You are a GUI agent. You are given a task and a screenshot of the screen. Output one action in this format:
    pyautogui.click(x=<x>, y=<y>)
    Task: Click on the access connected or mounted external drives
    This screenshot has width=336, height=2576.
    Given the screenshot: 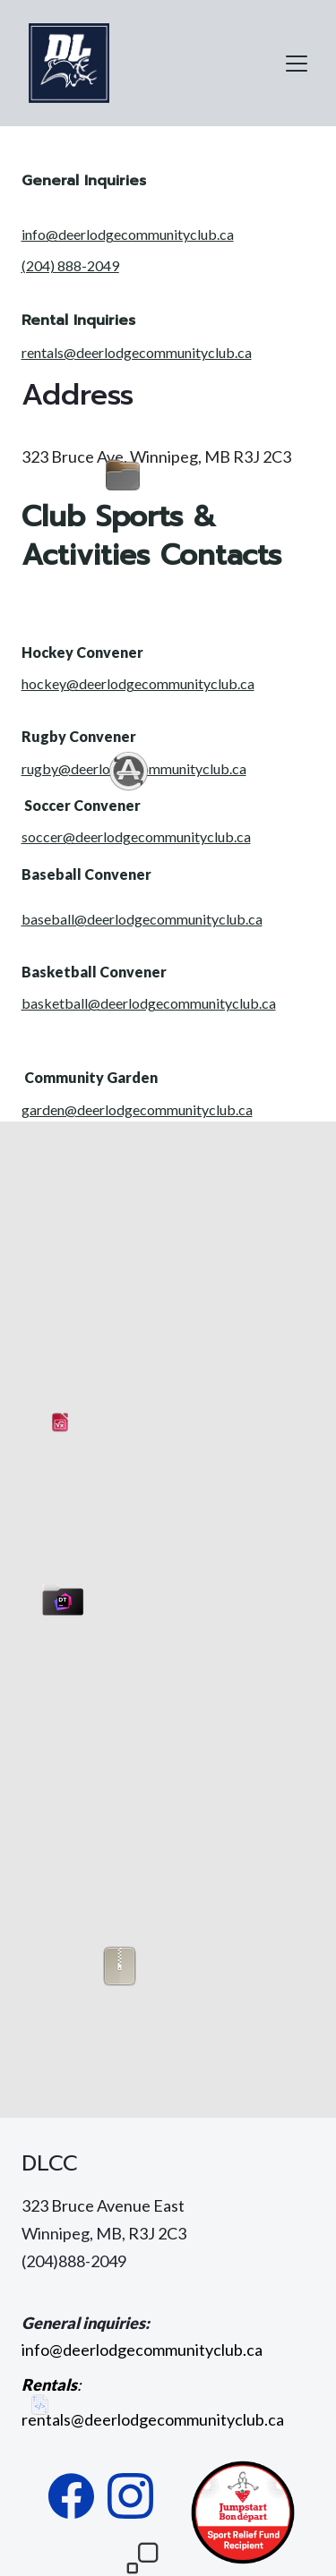 What is the action you would take?
    pyautogui.click(x=142, y=2558)
    